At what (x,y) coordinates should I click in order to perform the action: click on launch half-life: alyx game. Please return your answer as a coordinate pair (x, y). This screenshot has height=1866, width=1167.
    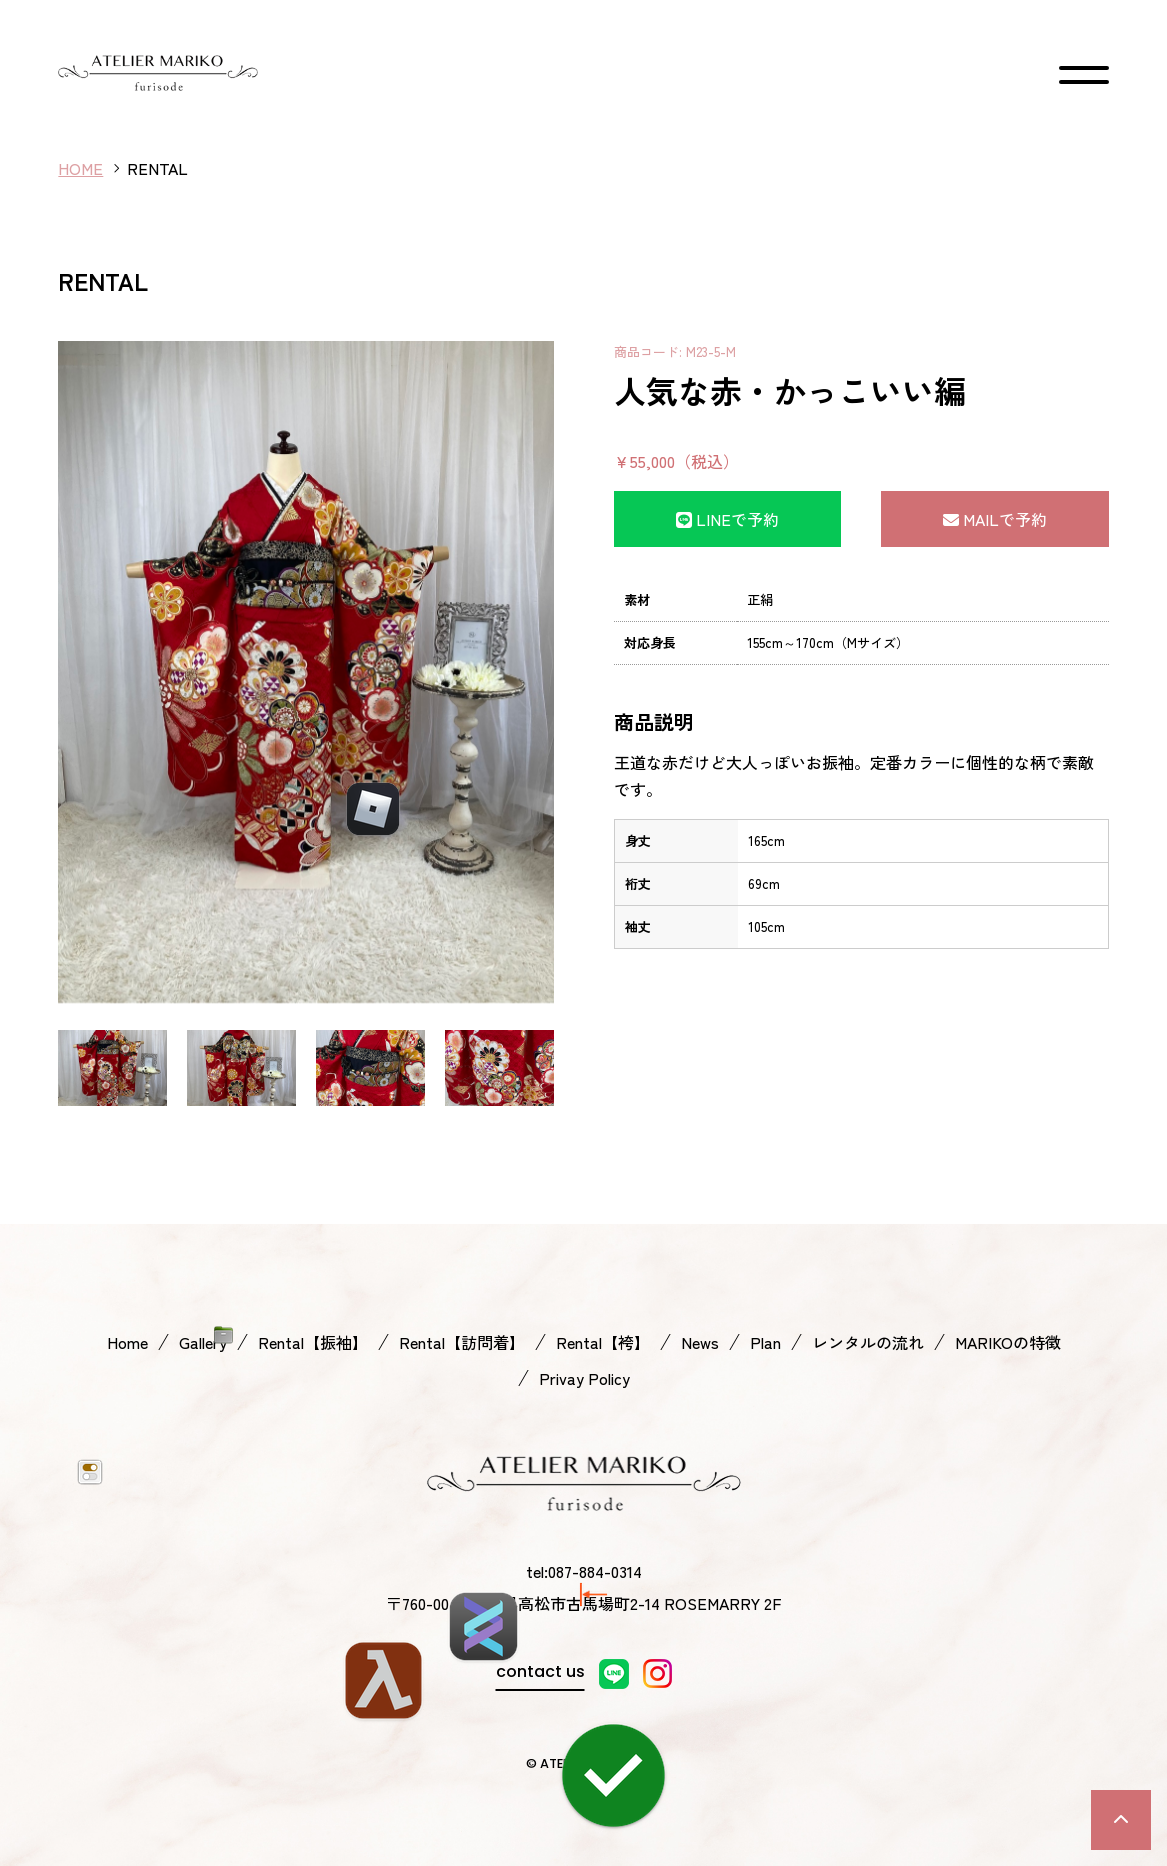
    Looking at the image, I should click on (383, 1680).